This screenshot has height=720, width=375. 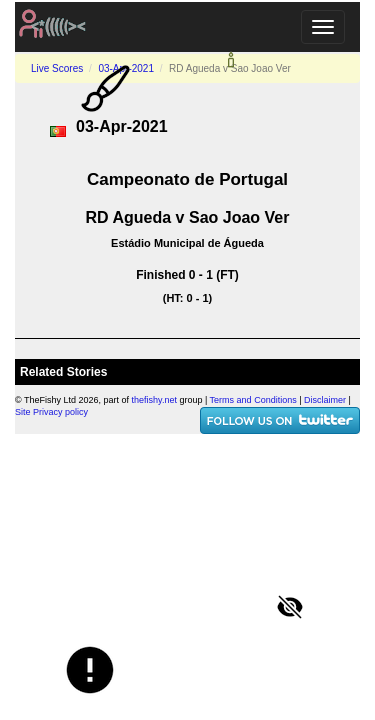 I want to click on indicates an error or problem has occurred, so click(x=90, y=670).